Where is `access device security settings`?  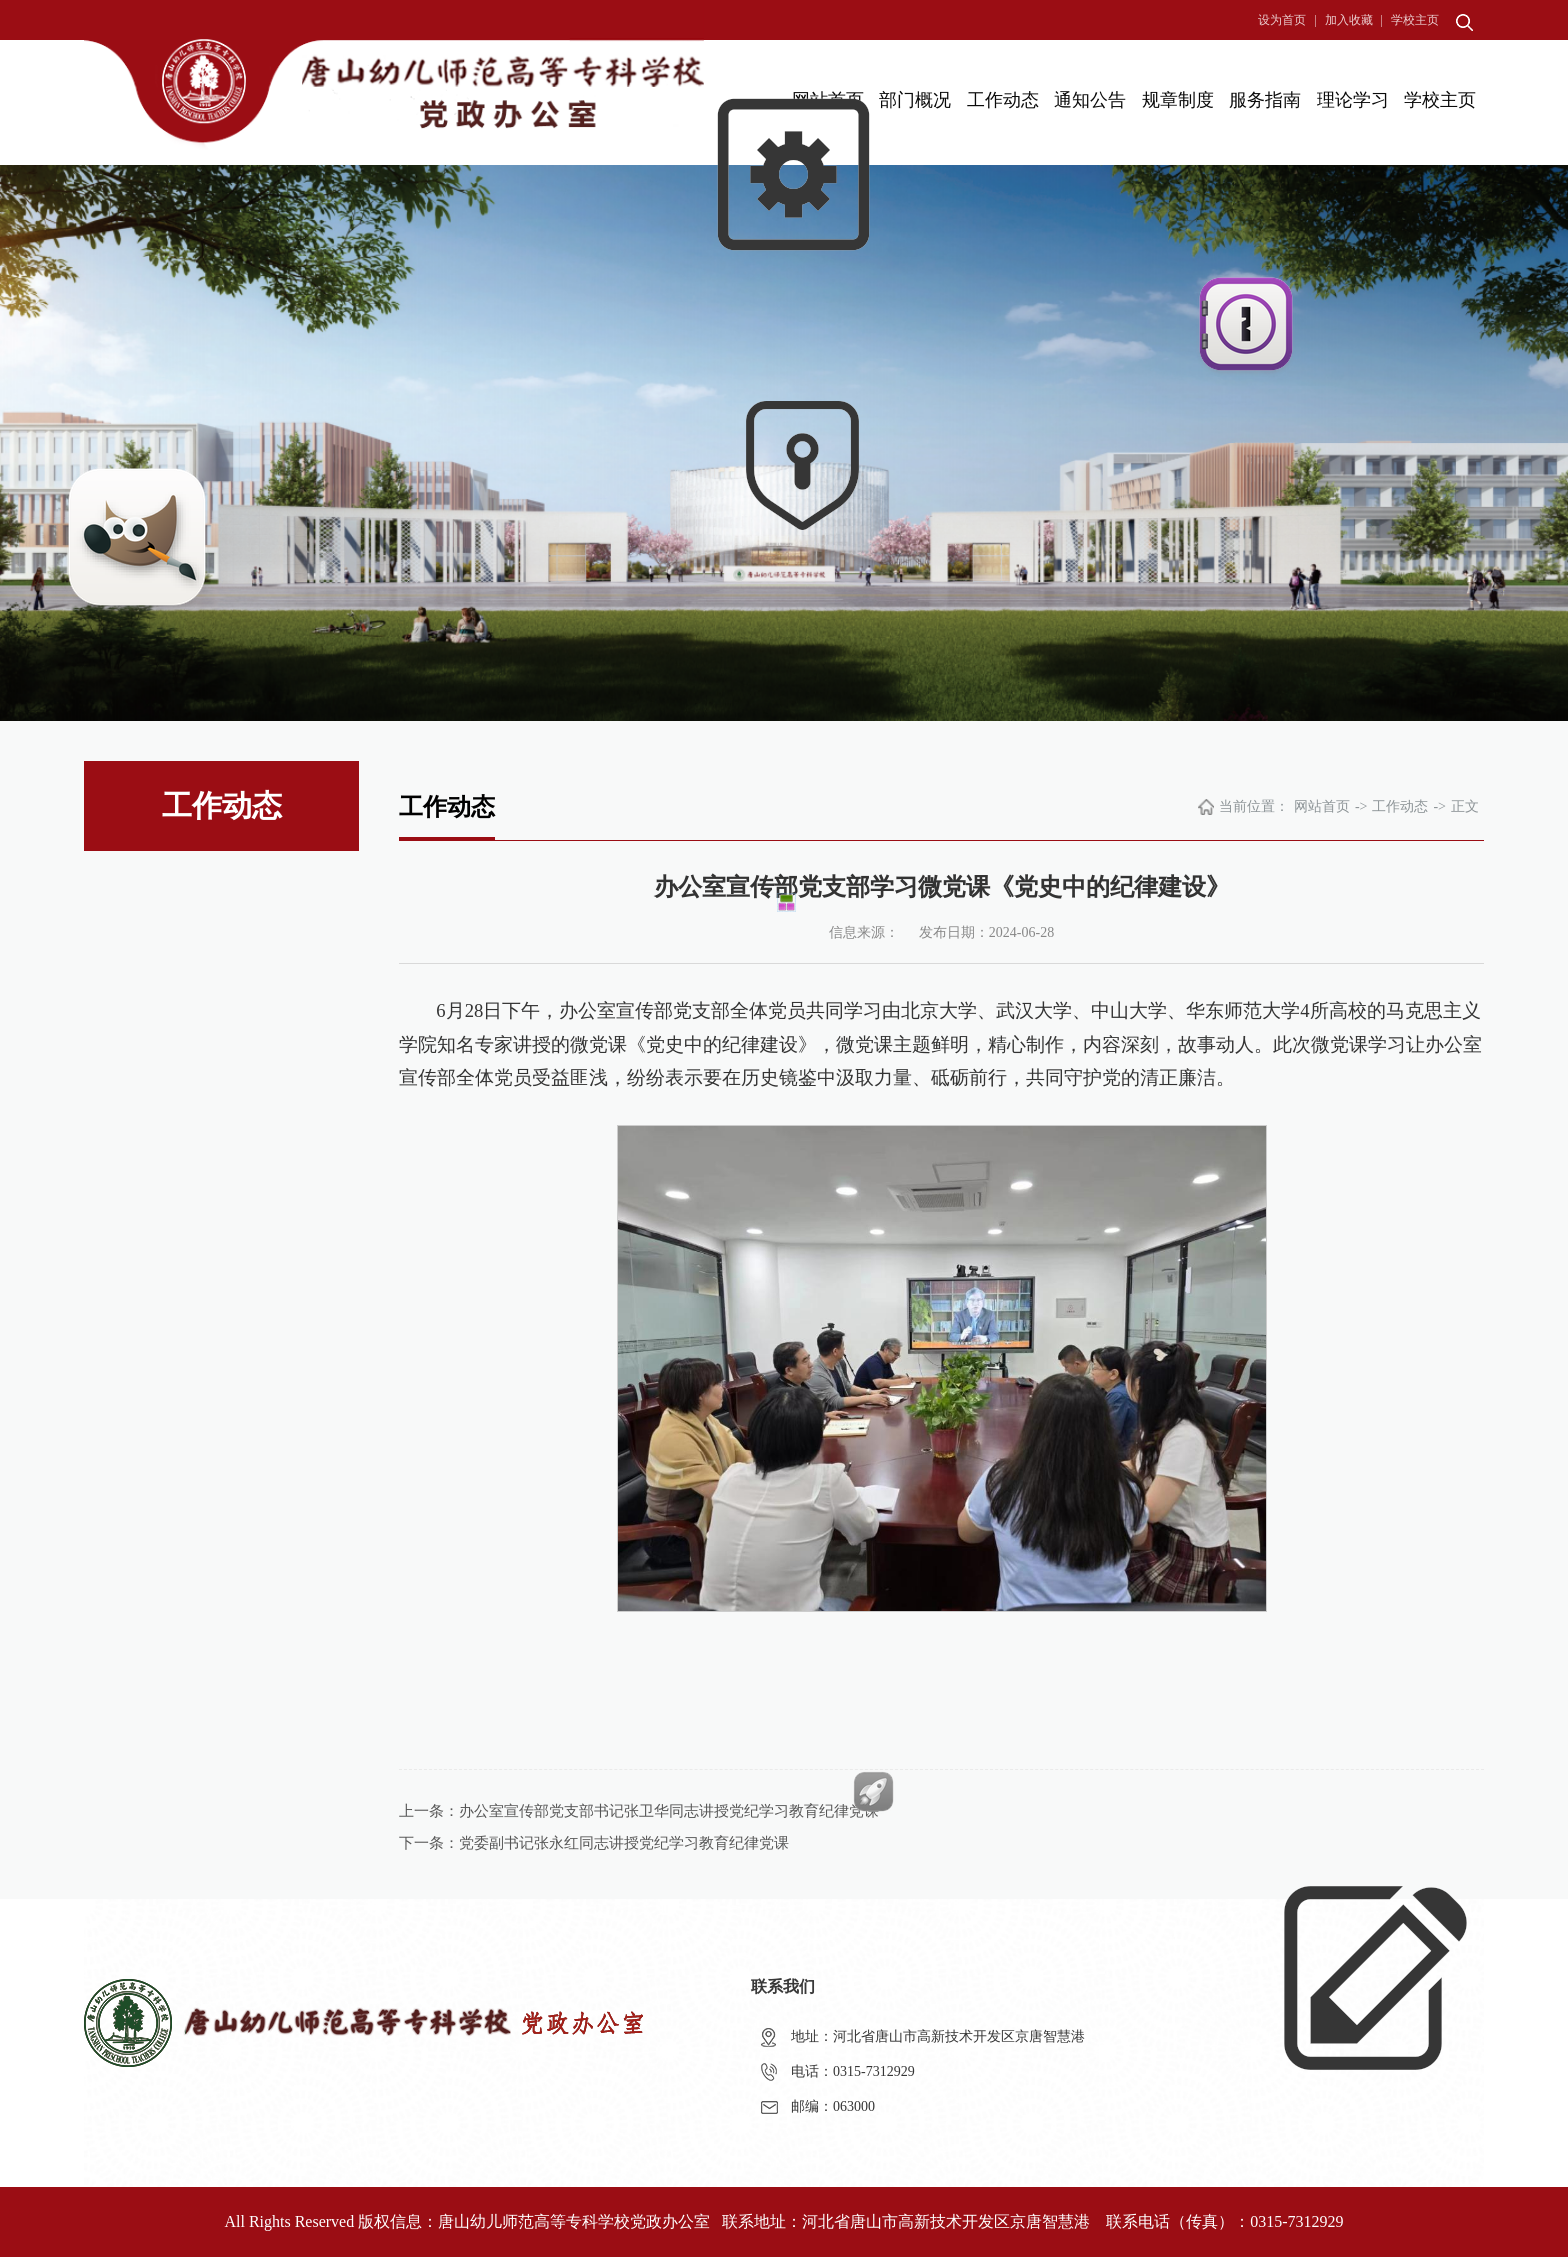
access device security settings is located at coordinates (802, 465).